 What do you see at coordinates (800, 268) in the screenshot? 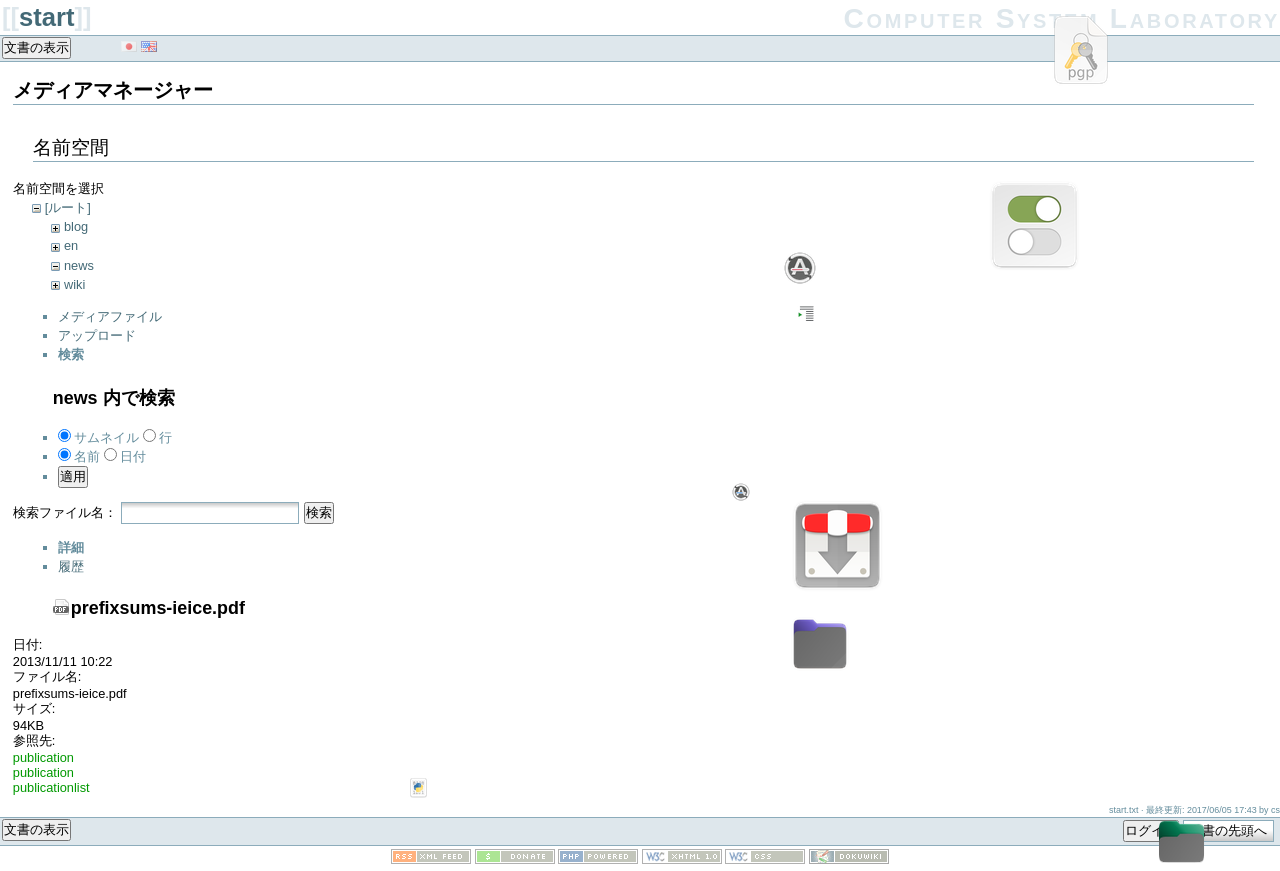
I see `open the system software update application` at bounding box center [800, 268].